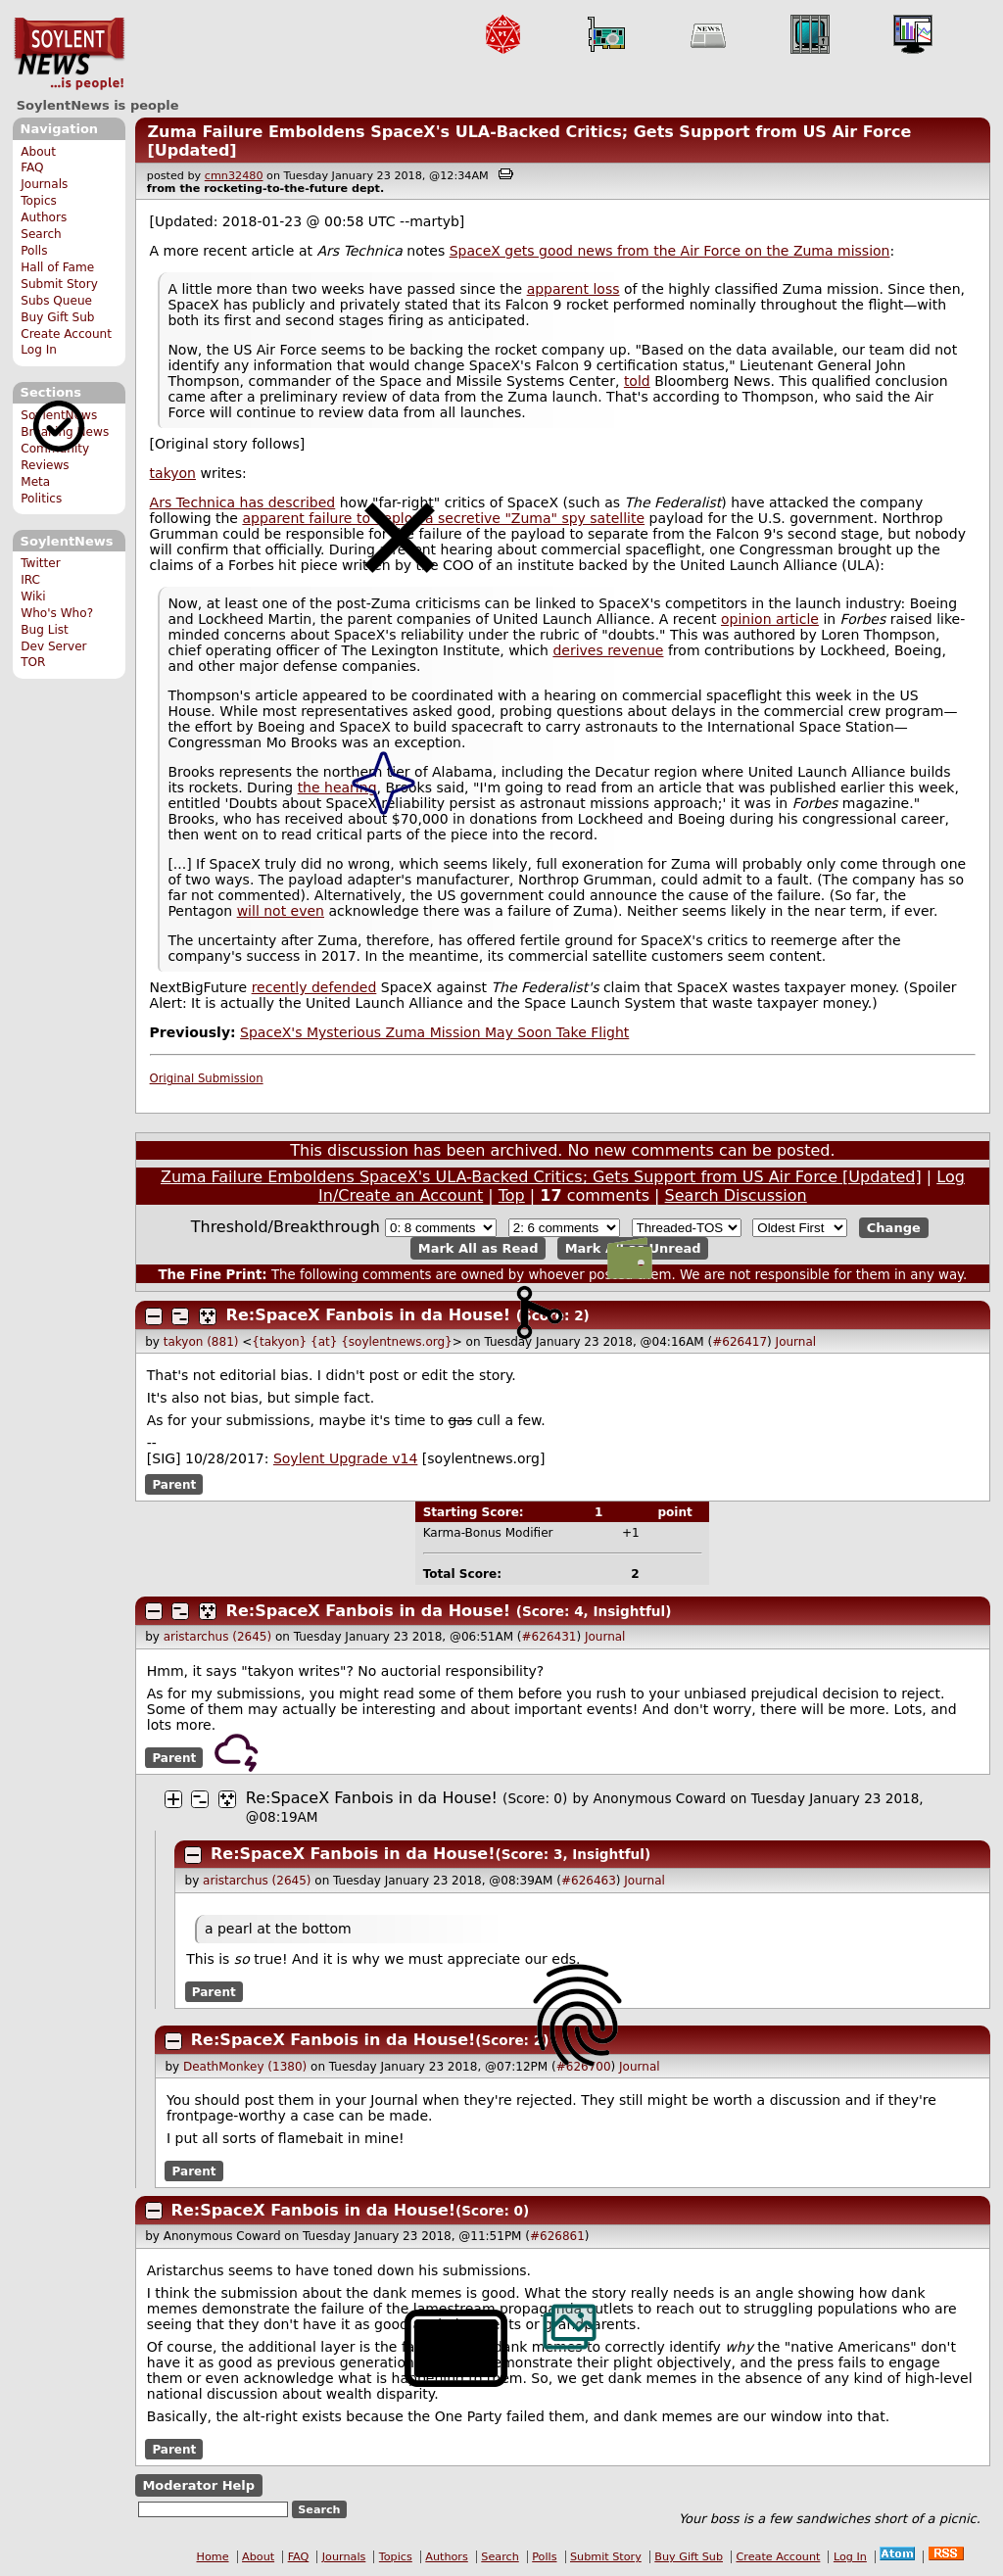 The width and height of the screenshot is (1003, 2576). Describe the element at coordinates (59, 426) in the screenshot. I see `confirms a successful action or completion` at that location.